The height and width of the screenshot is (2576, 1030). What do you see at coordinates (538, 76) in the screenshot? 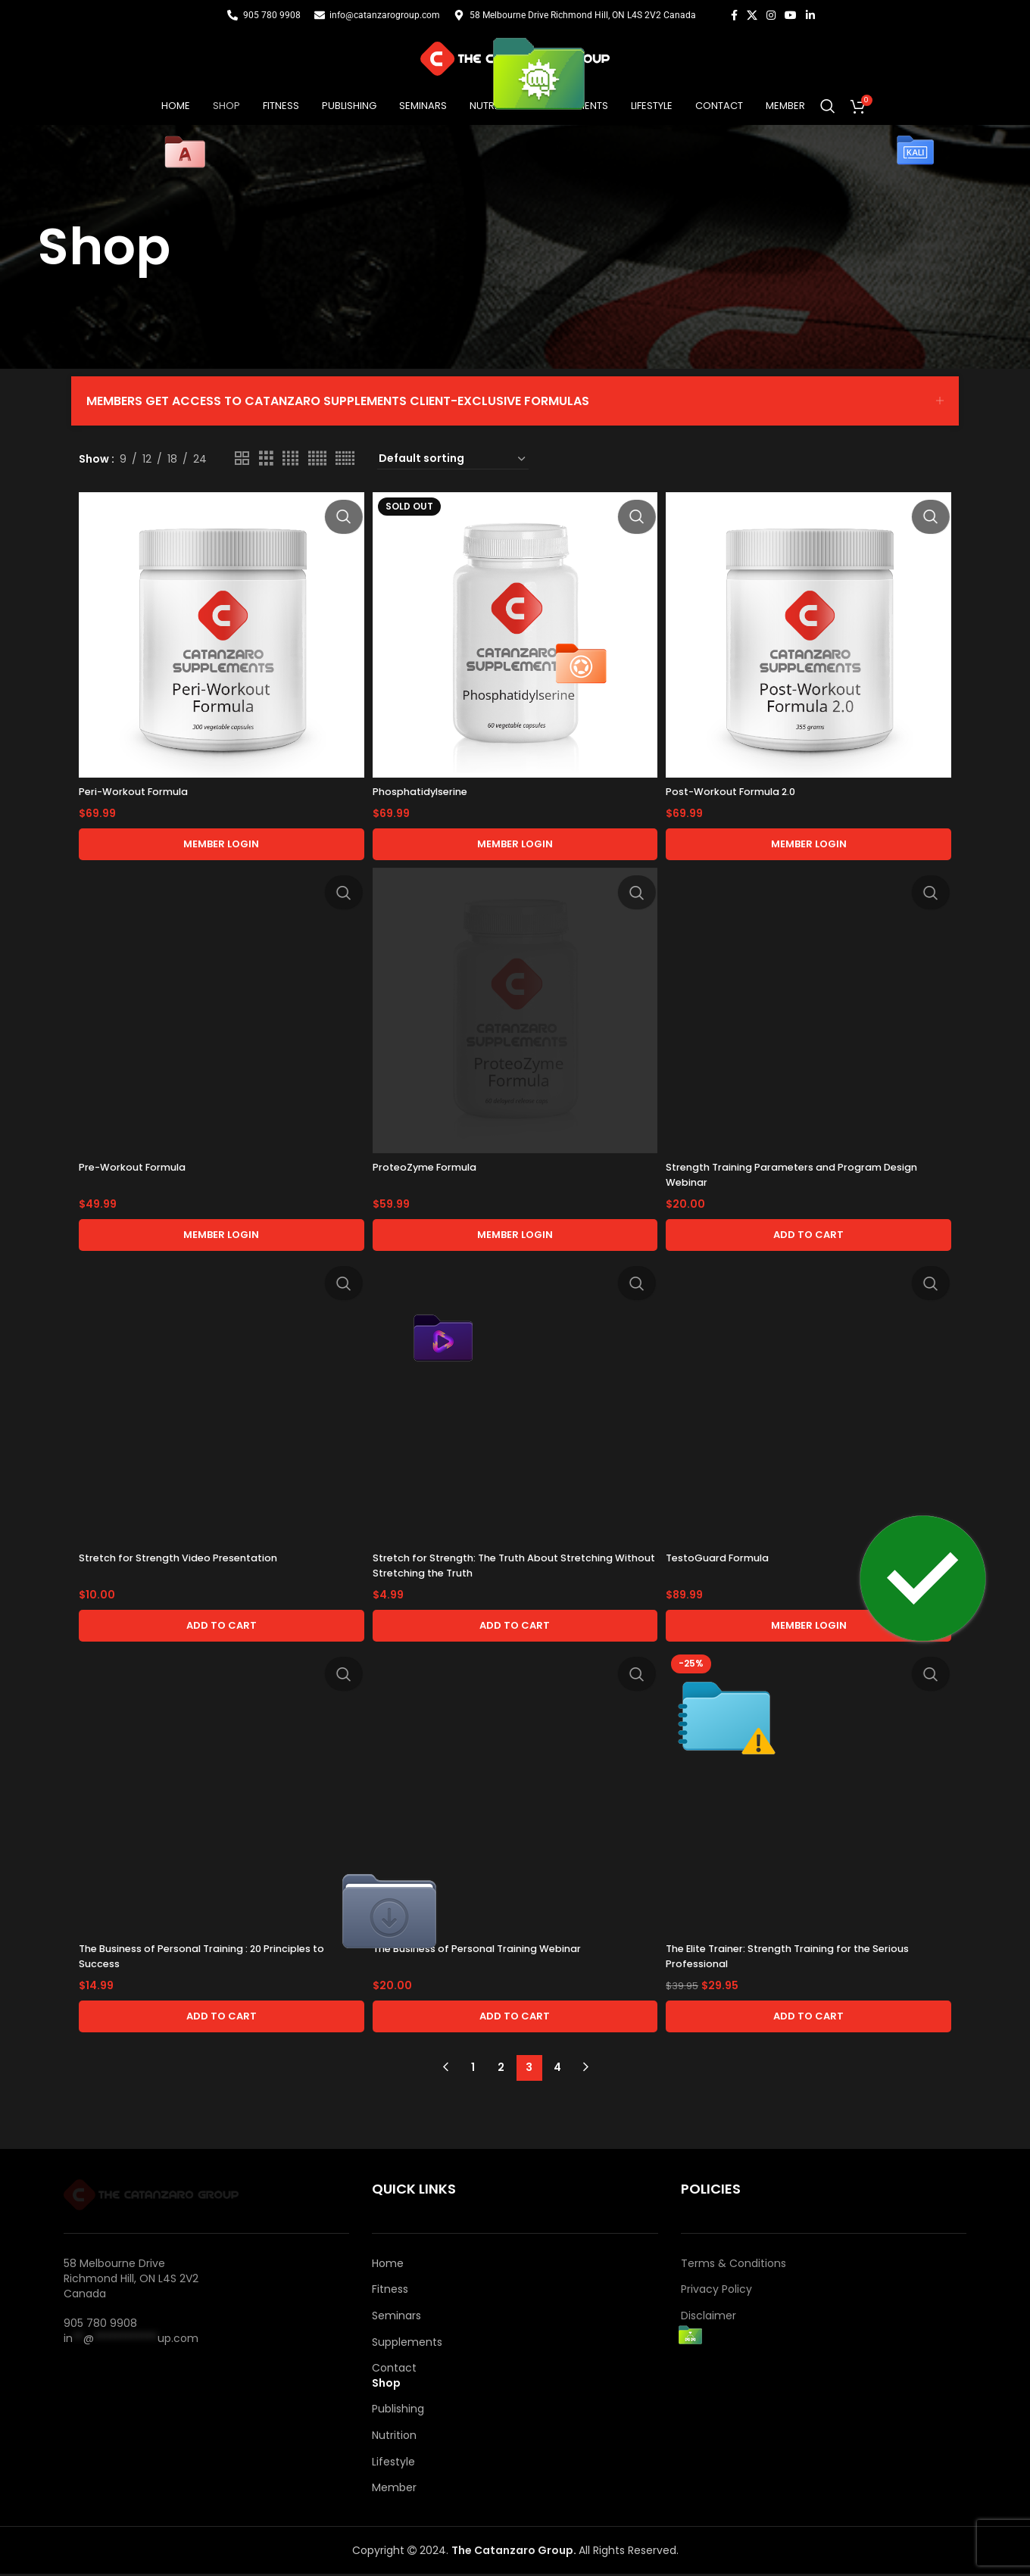
I see `open gamejolt games folder` at bounding box center [538, 76].